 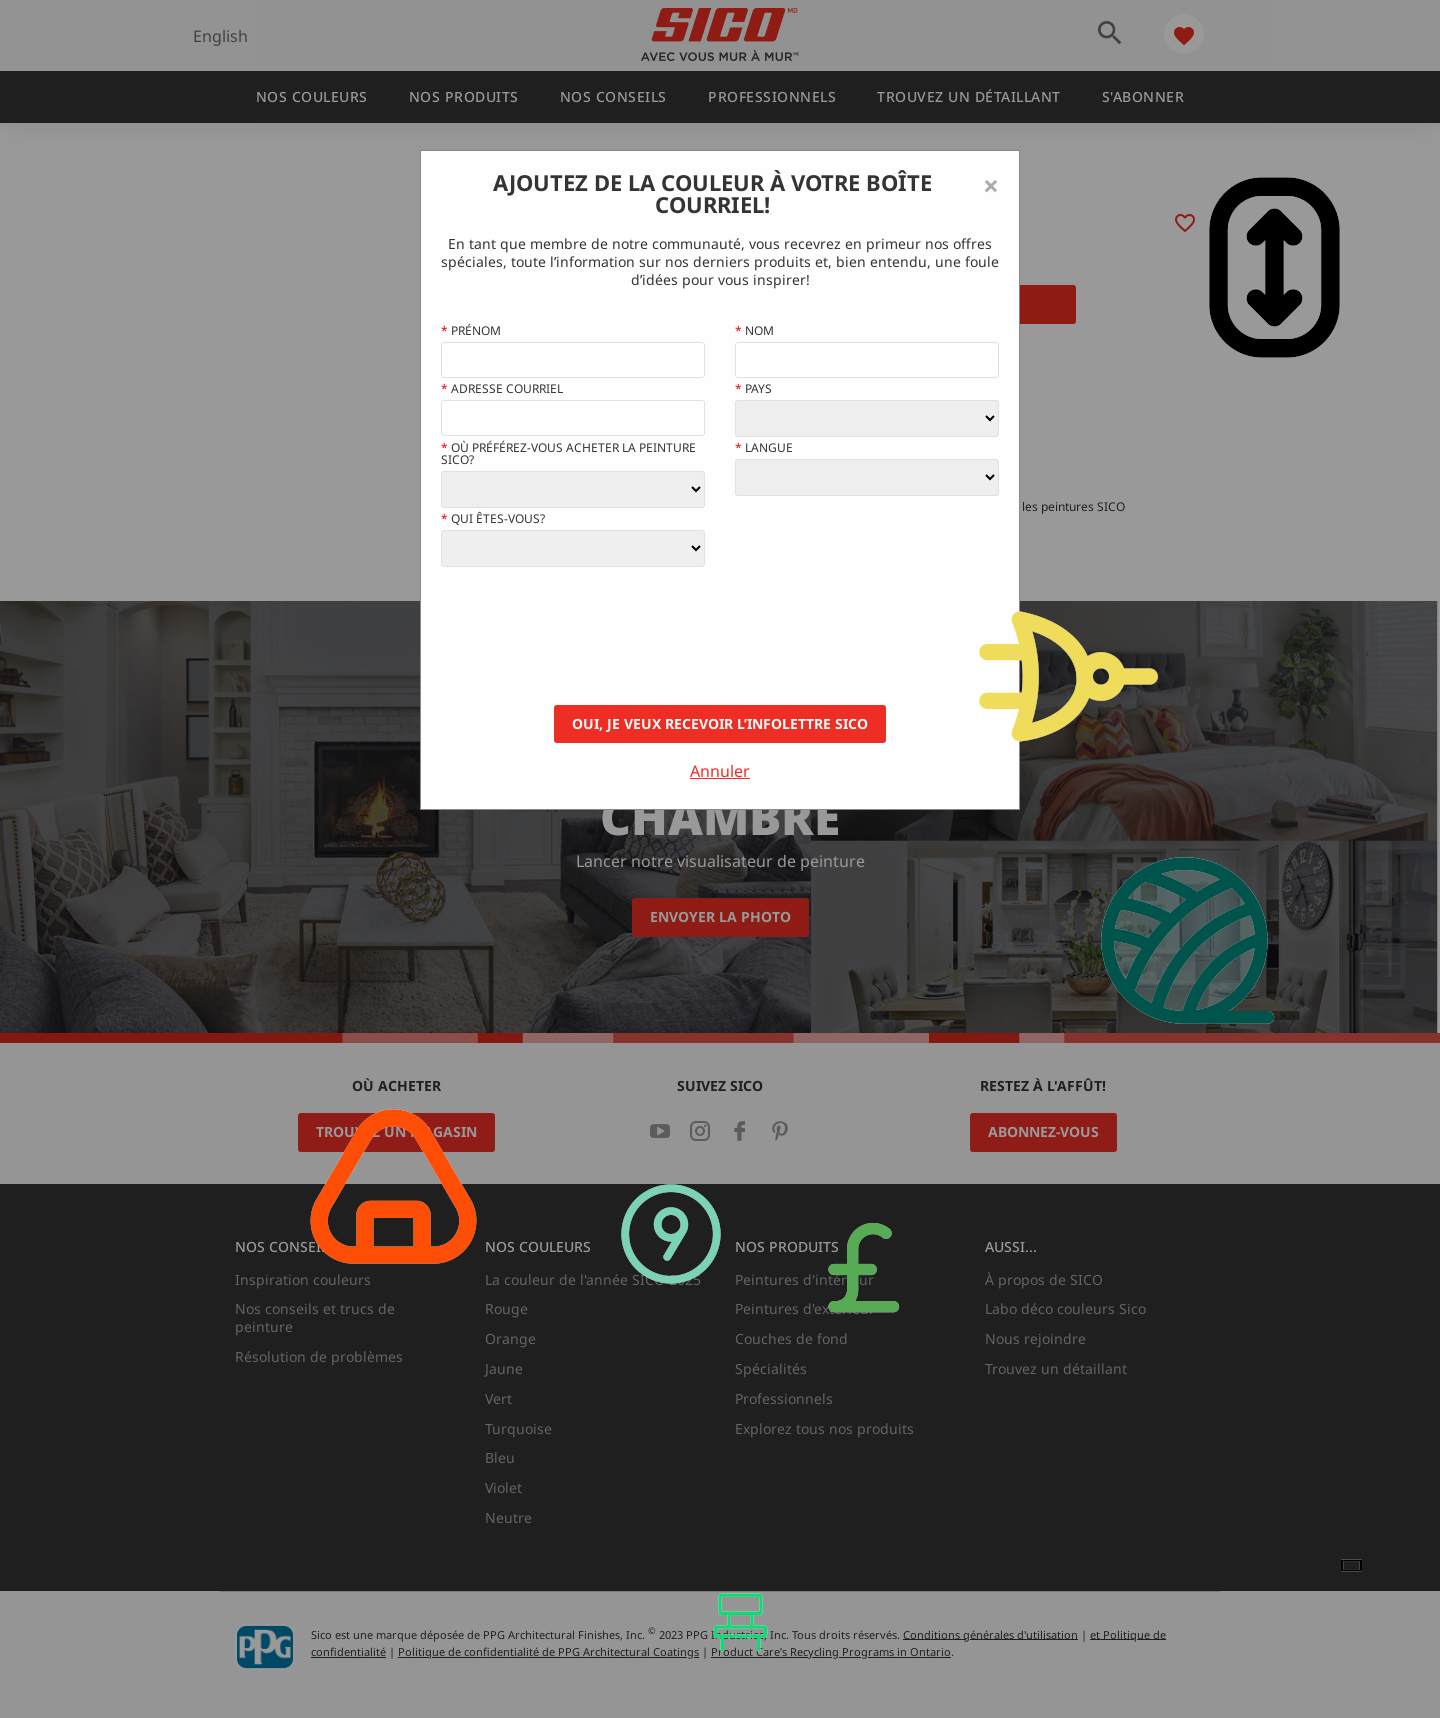 What do you see at coordinates (1184, 940) in the screenshot?
I see `craft or knitting-related feature` at bounding box center [1184, 940].